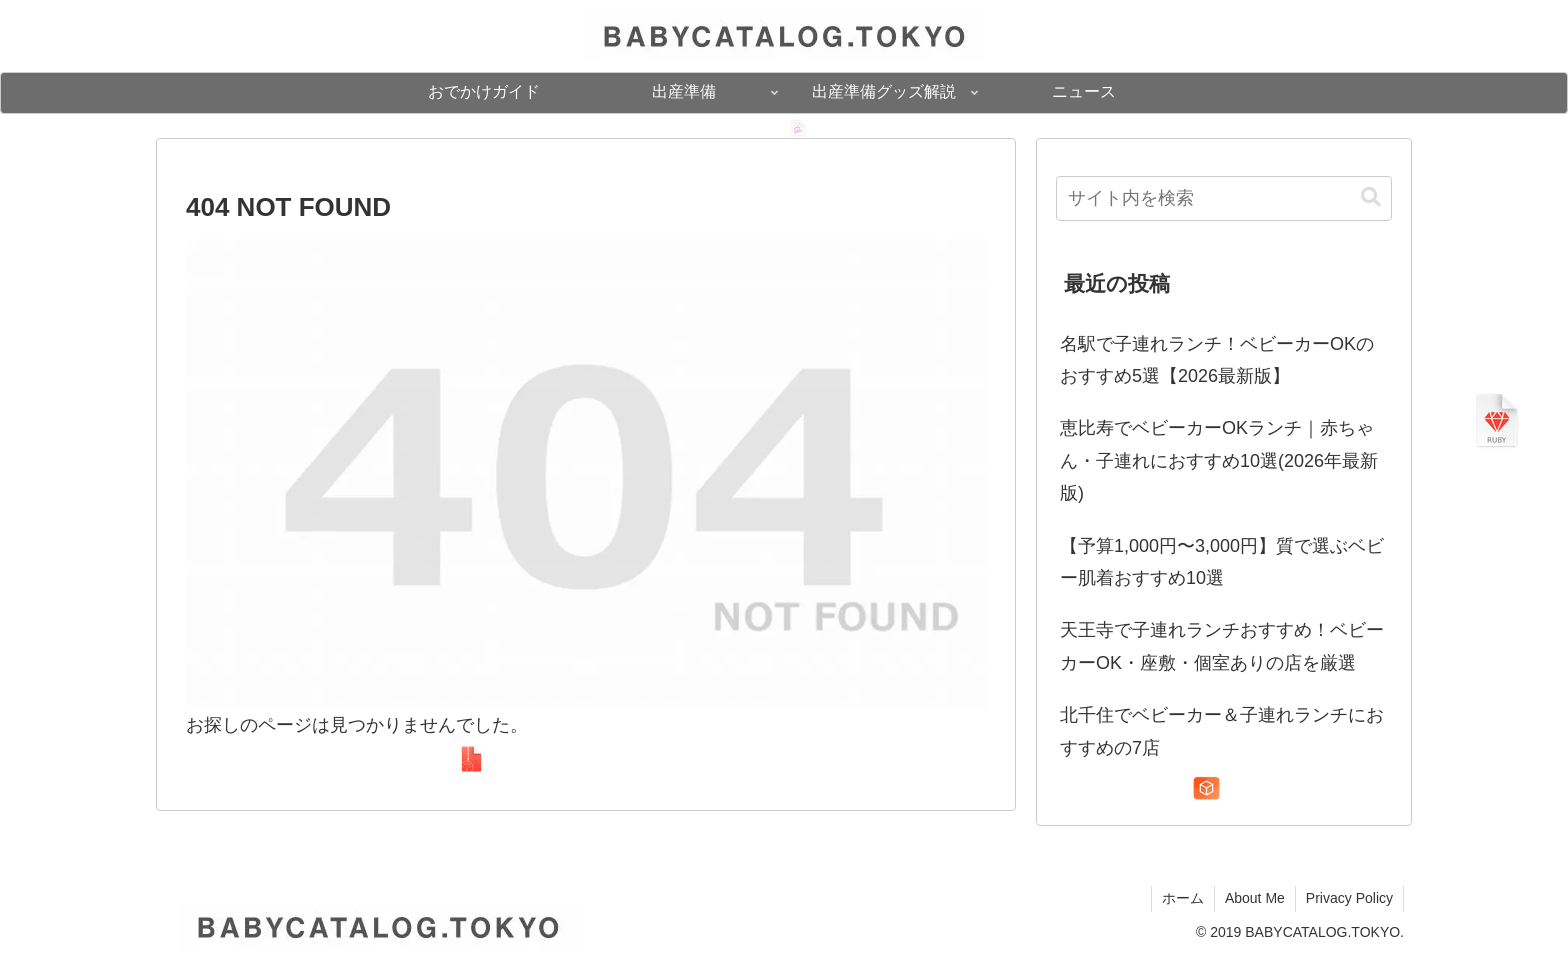 This screenshot has width=1568, height=961. What do you see at coordinates (1206, 787) in the screenshot?
I see `open a 3D model file in OBJ format` at bounding box center [1206, 787].